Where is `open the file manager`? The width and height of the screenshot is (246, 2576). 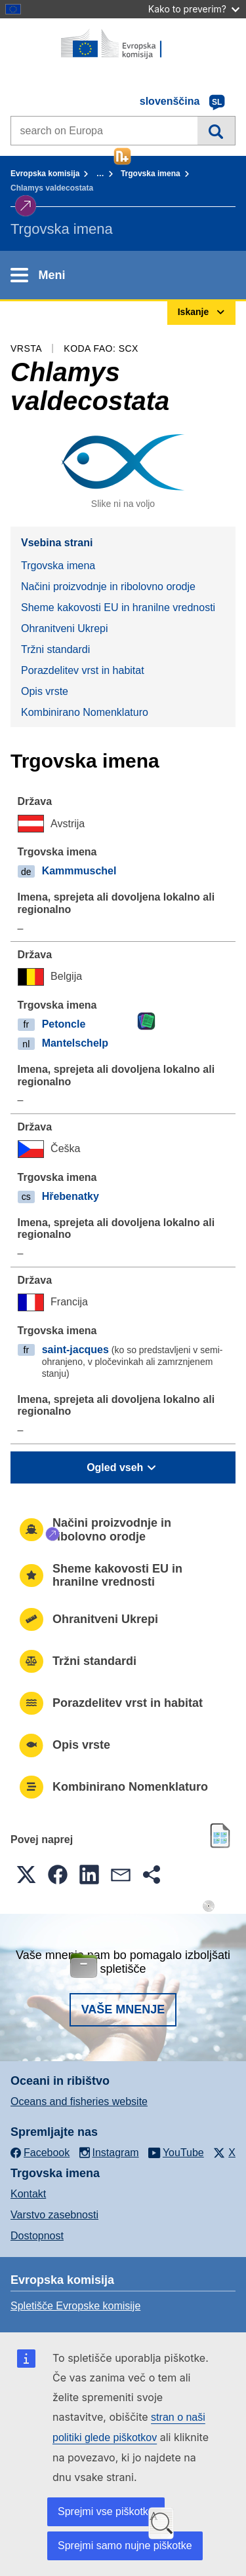
open the file manager is located at coordinates (83, 1965).